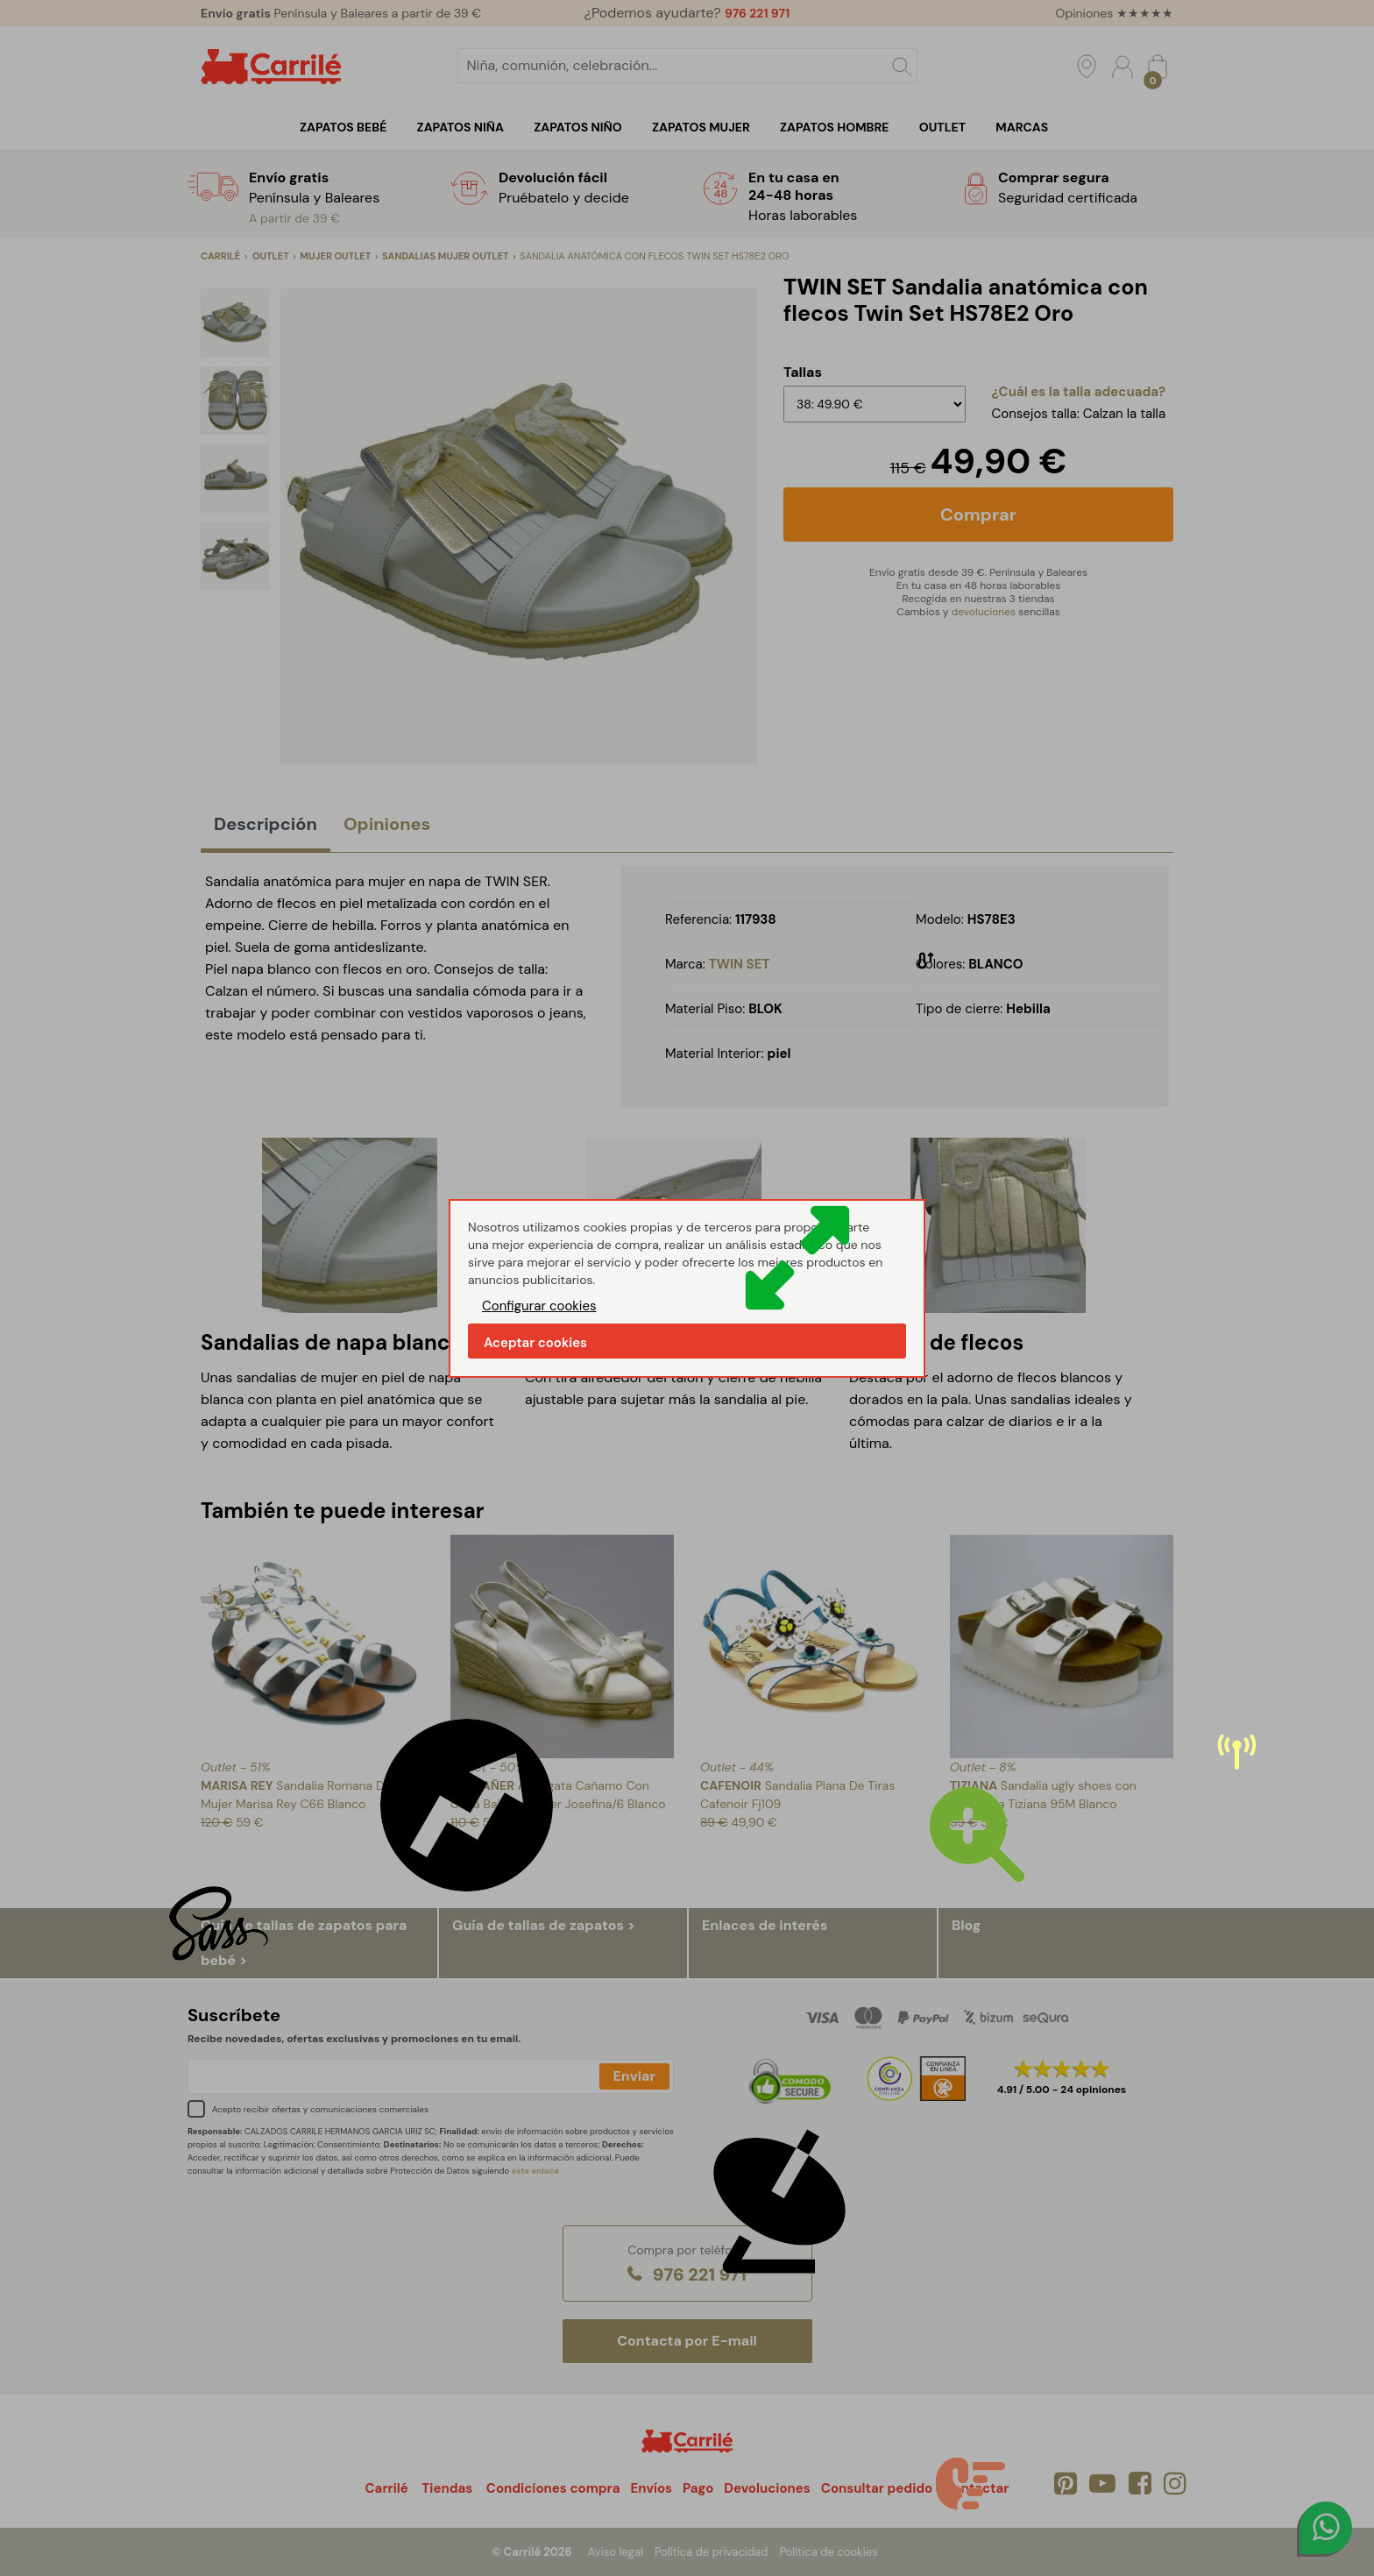 The height and width of the screenshot is (2576, 1374). Describe the element at coordinates (797, 1258) in the screenshot. I see `expand to fullscreen mode` at that location.